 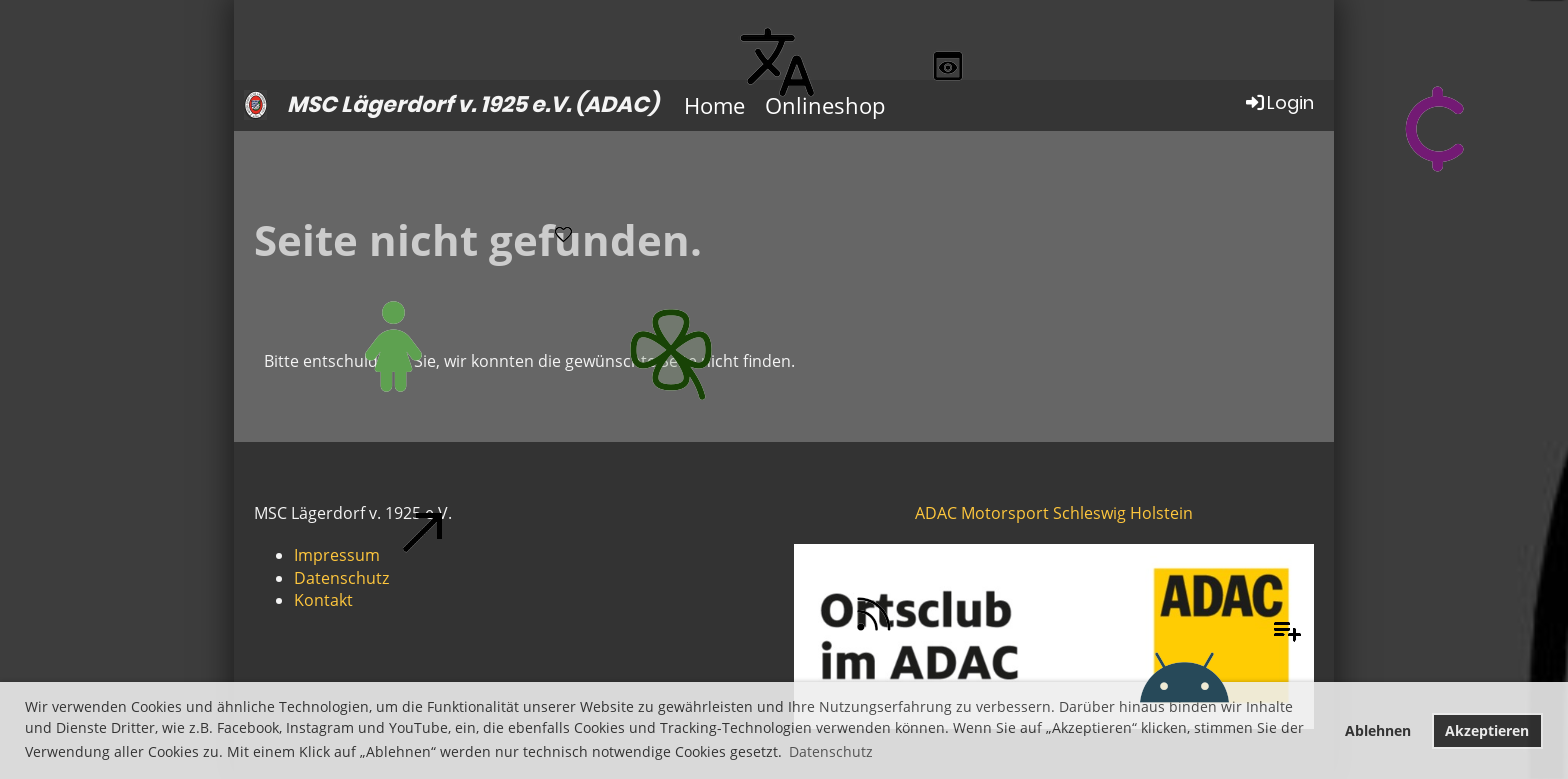 What do you see at coordinates (1184, 677) in the screenshot?
I see `android operating system logo` at bounding box center [1184, 677].